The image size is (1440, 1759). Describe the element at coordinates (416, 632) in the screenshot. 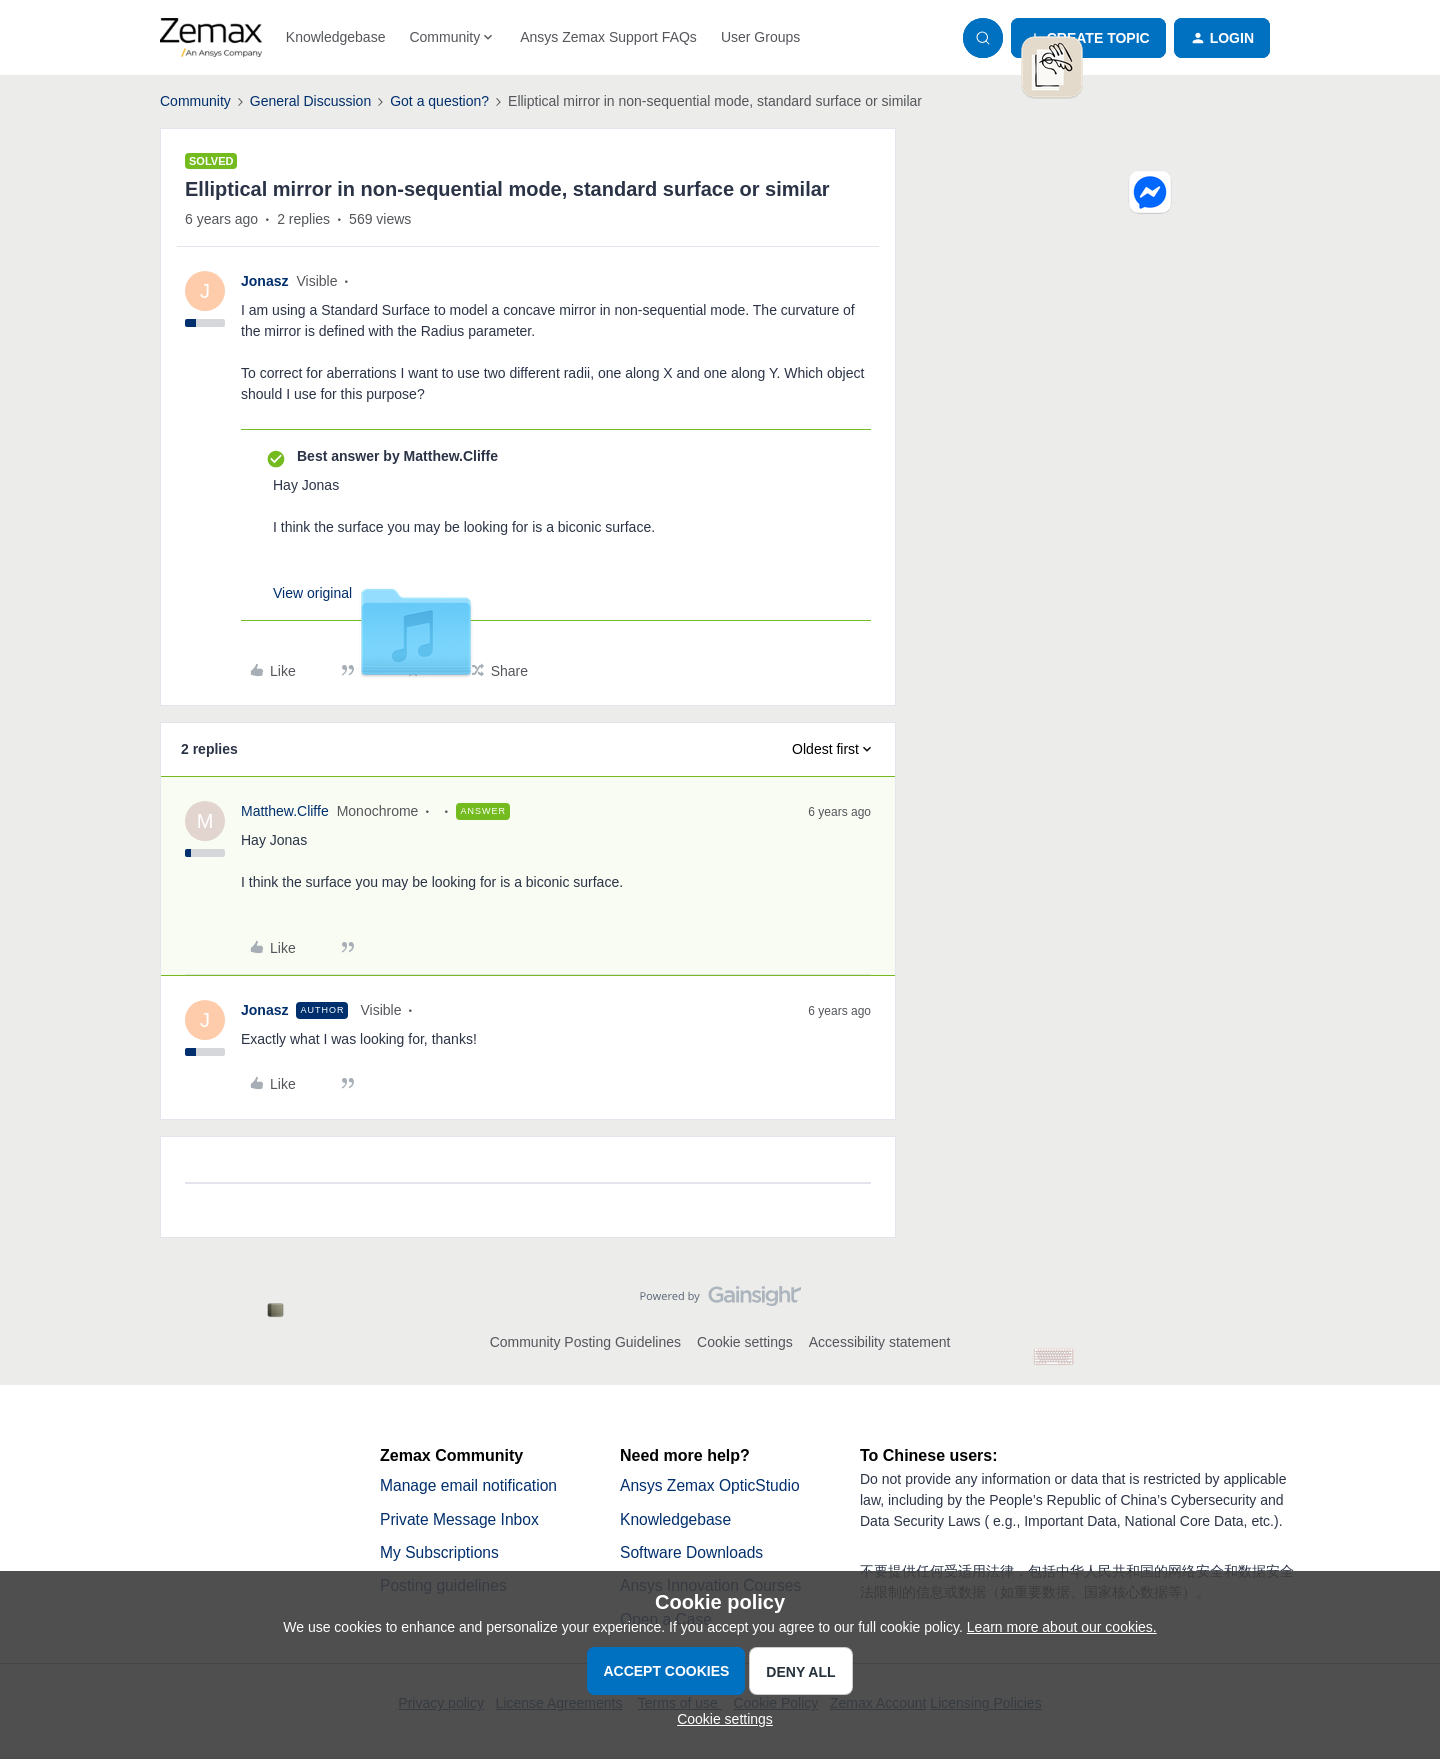

I see `open your music folder` at that location.